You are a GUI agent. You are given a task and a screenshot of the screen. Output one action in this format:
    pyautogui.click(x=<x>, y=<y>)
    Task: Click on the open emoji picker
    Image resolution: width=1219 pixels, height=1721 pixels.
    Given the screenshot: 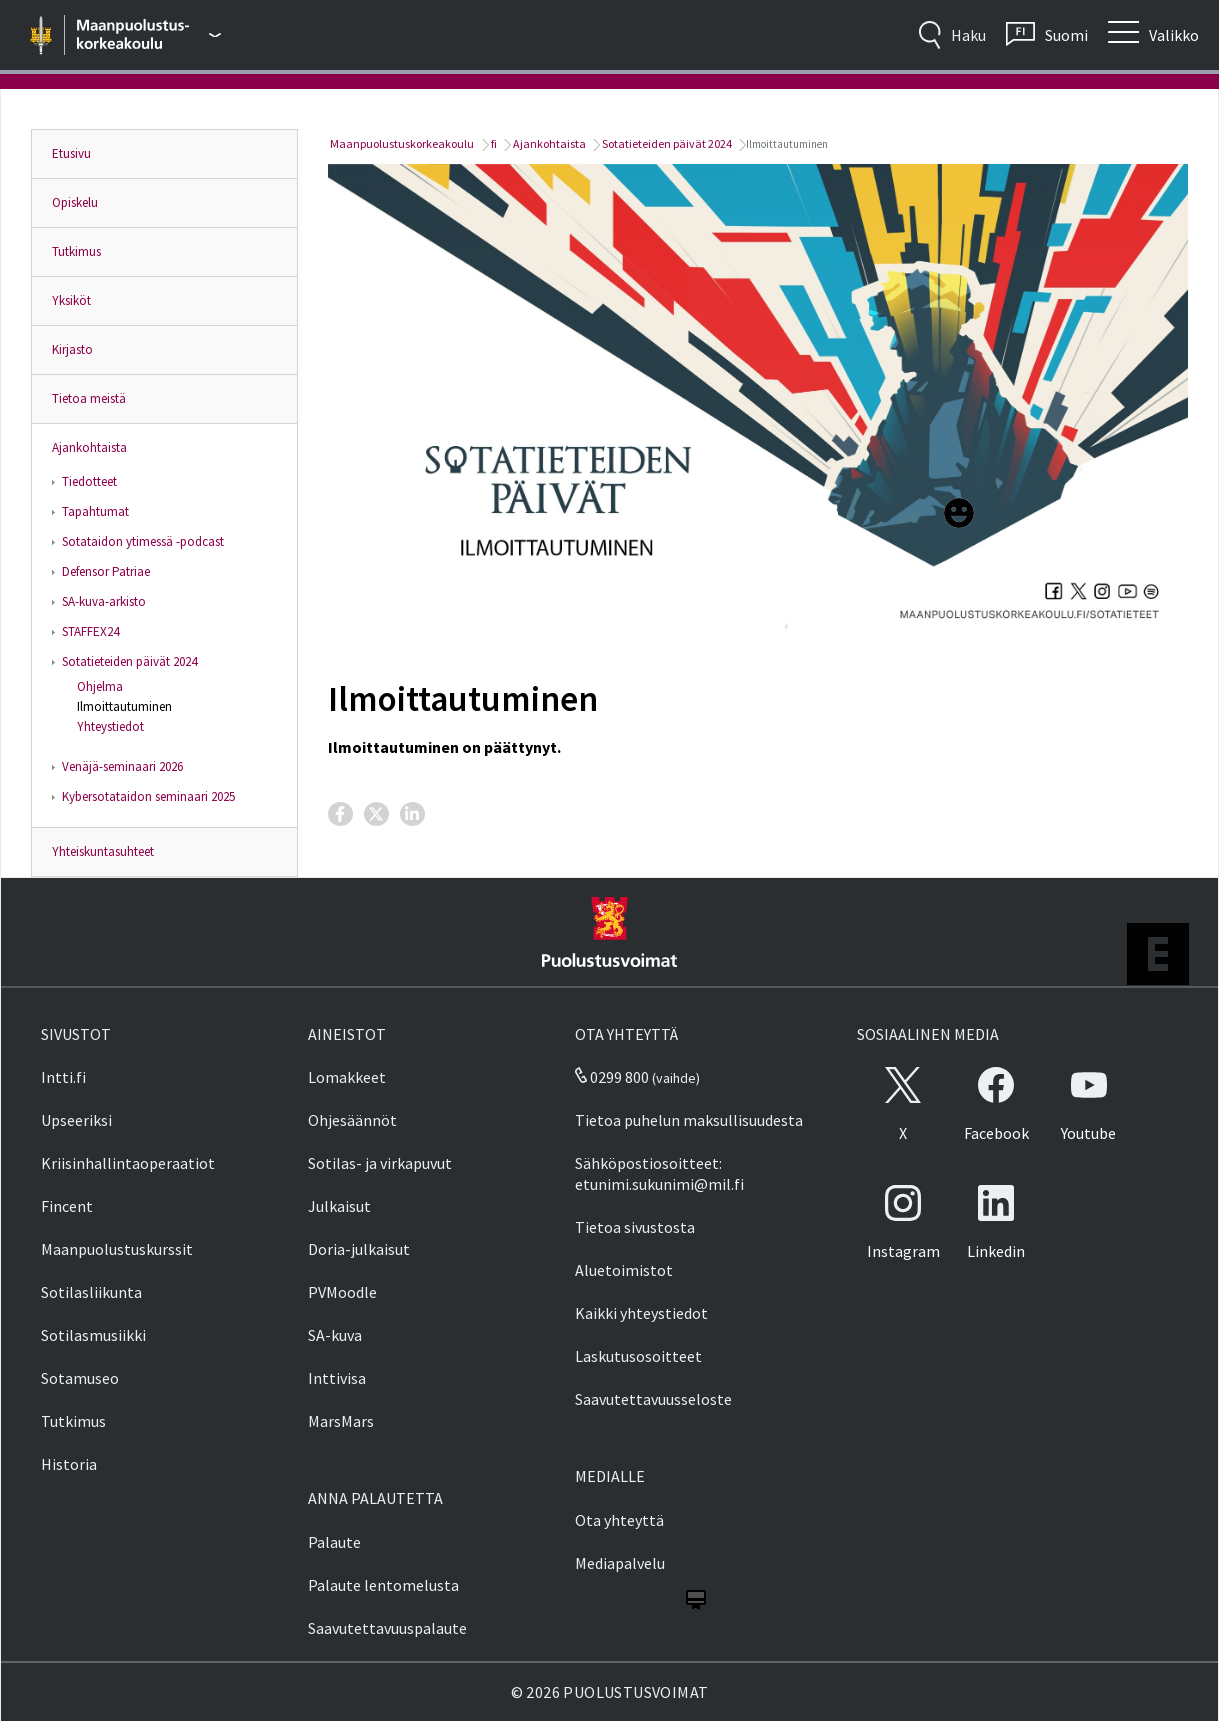 What is the action you would take?
    pyautogui.click(x=959, y=513)
    